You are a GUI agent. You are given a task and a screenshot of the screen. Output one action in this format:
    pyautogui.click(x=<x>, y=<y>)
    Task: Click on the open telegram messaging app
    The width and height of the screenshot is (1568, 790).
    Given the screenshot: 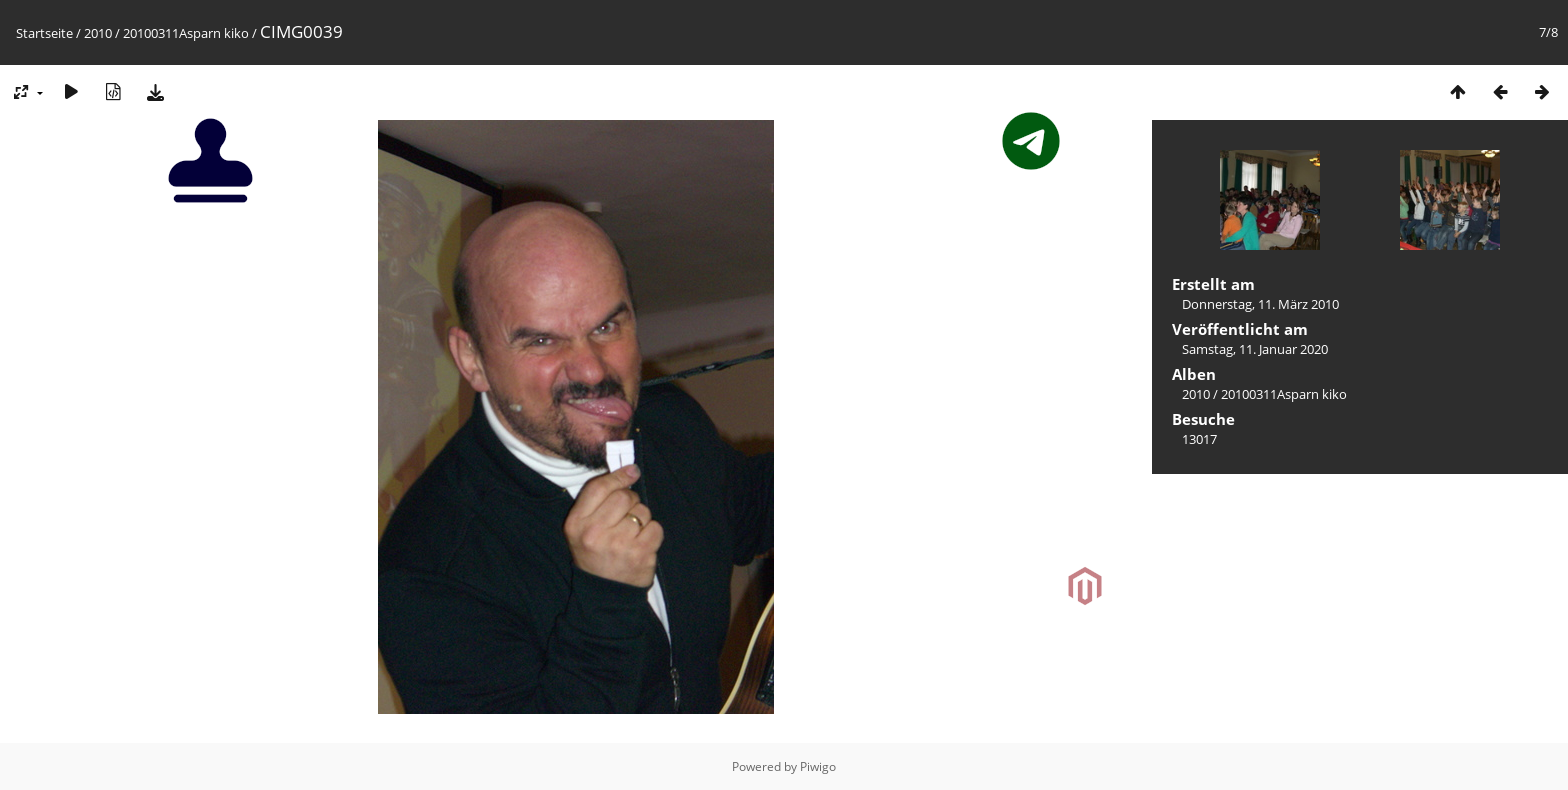 What is the action you would take?
    pyautogui.click(x=1031, y=141)
    